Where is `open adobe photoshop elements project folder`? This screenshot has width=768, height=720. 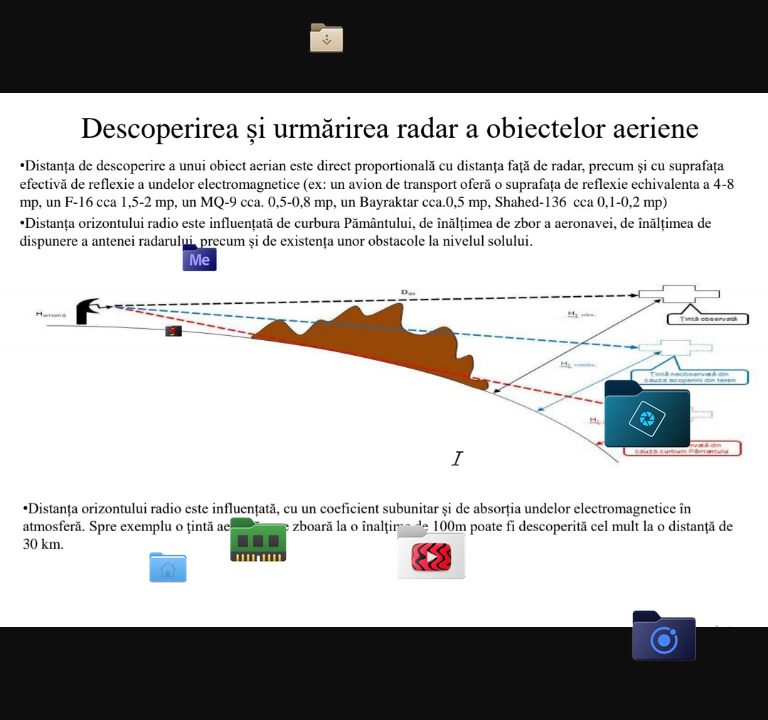
open adobe photoshop elements project folder is located at coordinates (647, 416).